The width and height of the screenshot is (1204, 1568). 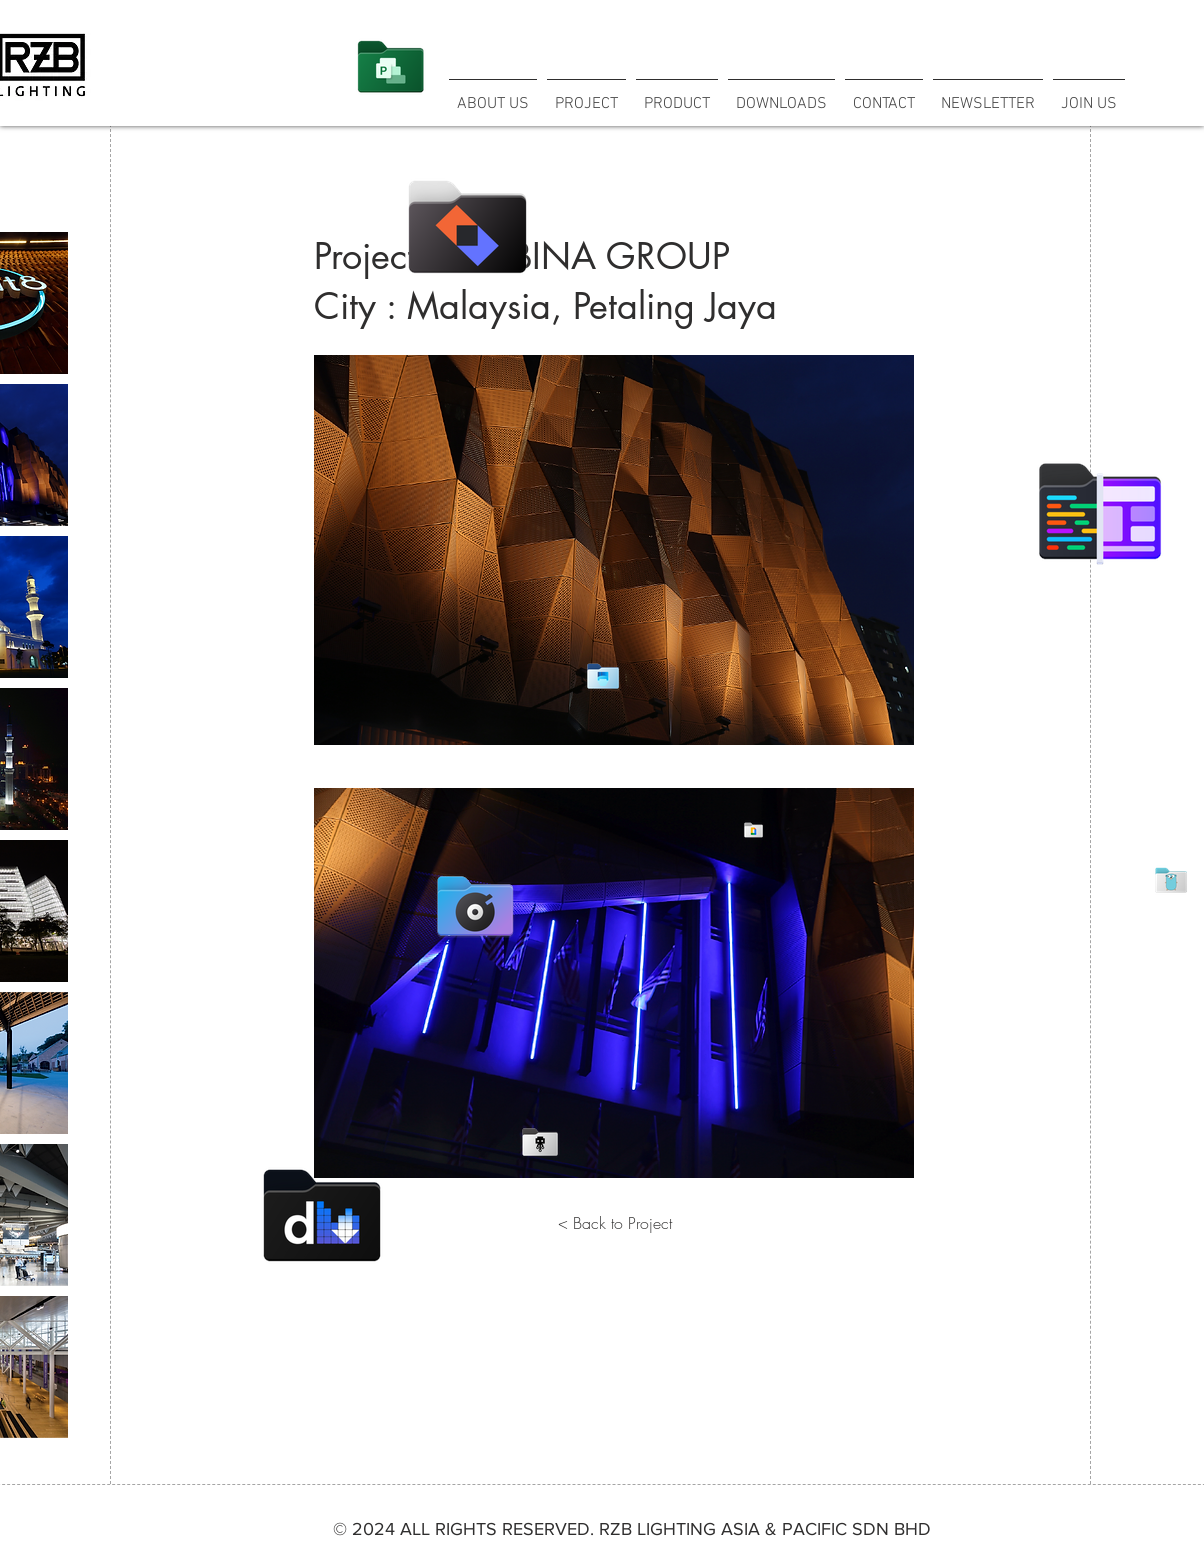 I want to click on open folder containing google docs files, so click(x=753, y=830).